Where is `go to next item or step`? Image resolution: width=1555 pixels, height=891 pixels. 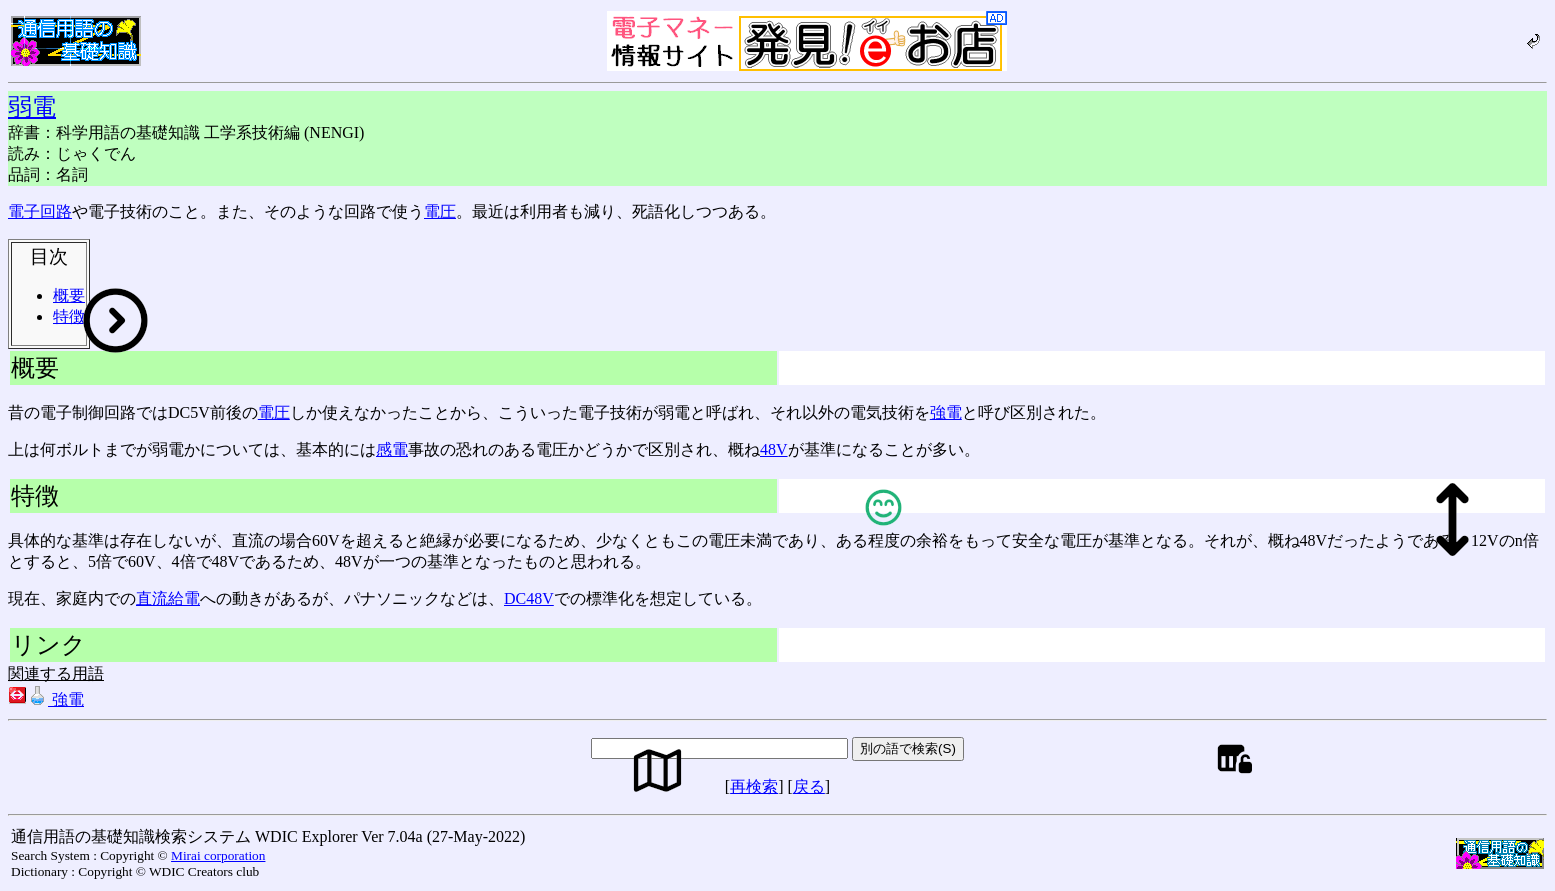 go to next item or step is located at coordinates (115, 320).